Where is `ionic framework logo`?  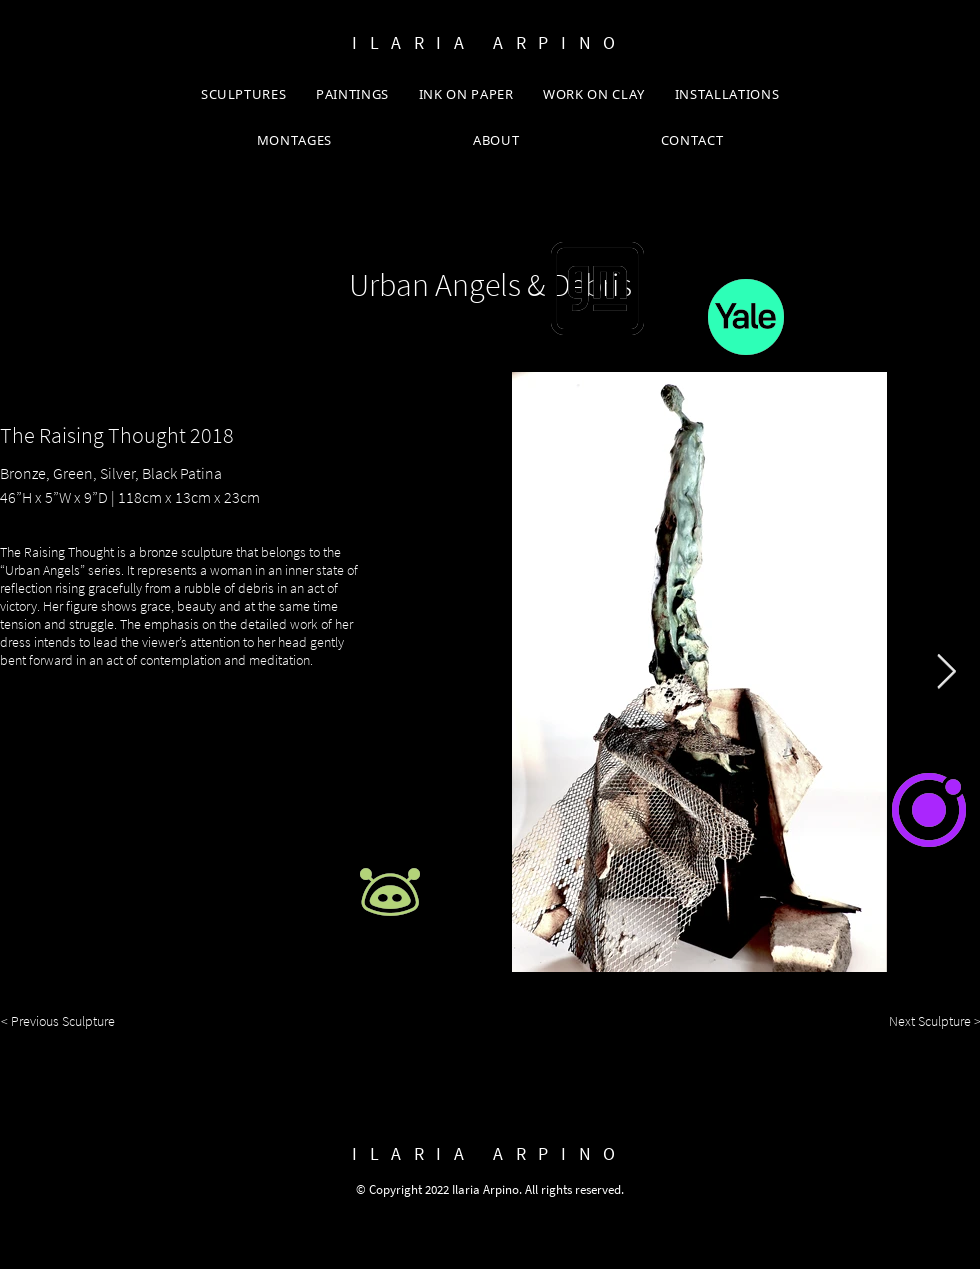
ionic framework logo is located at coordinates (929, 810).